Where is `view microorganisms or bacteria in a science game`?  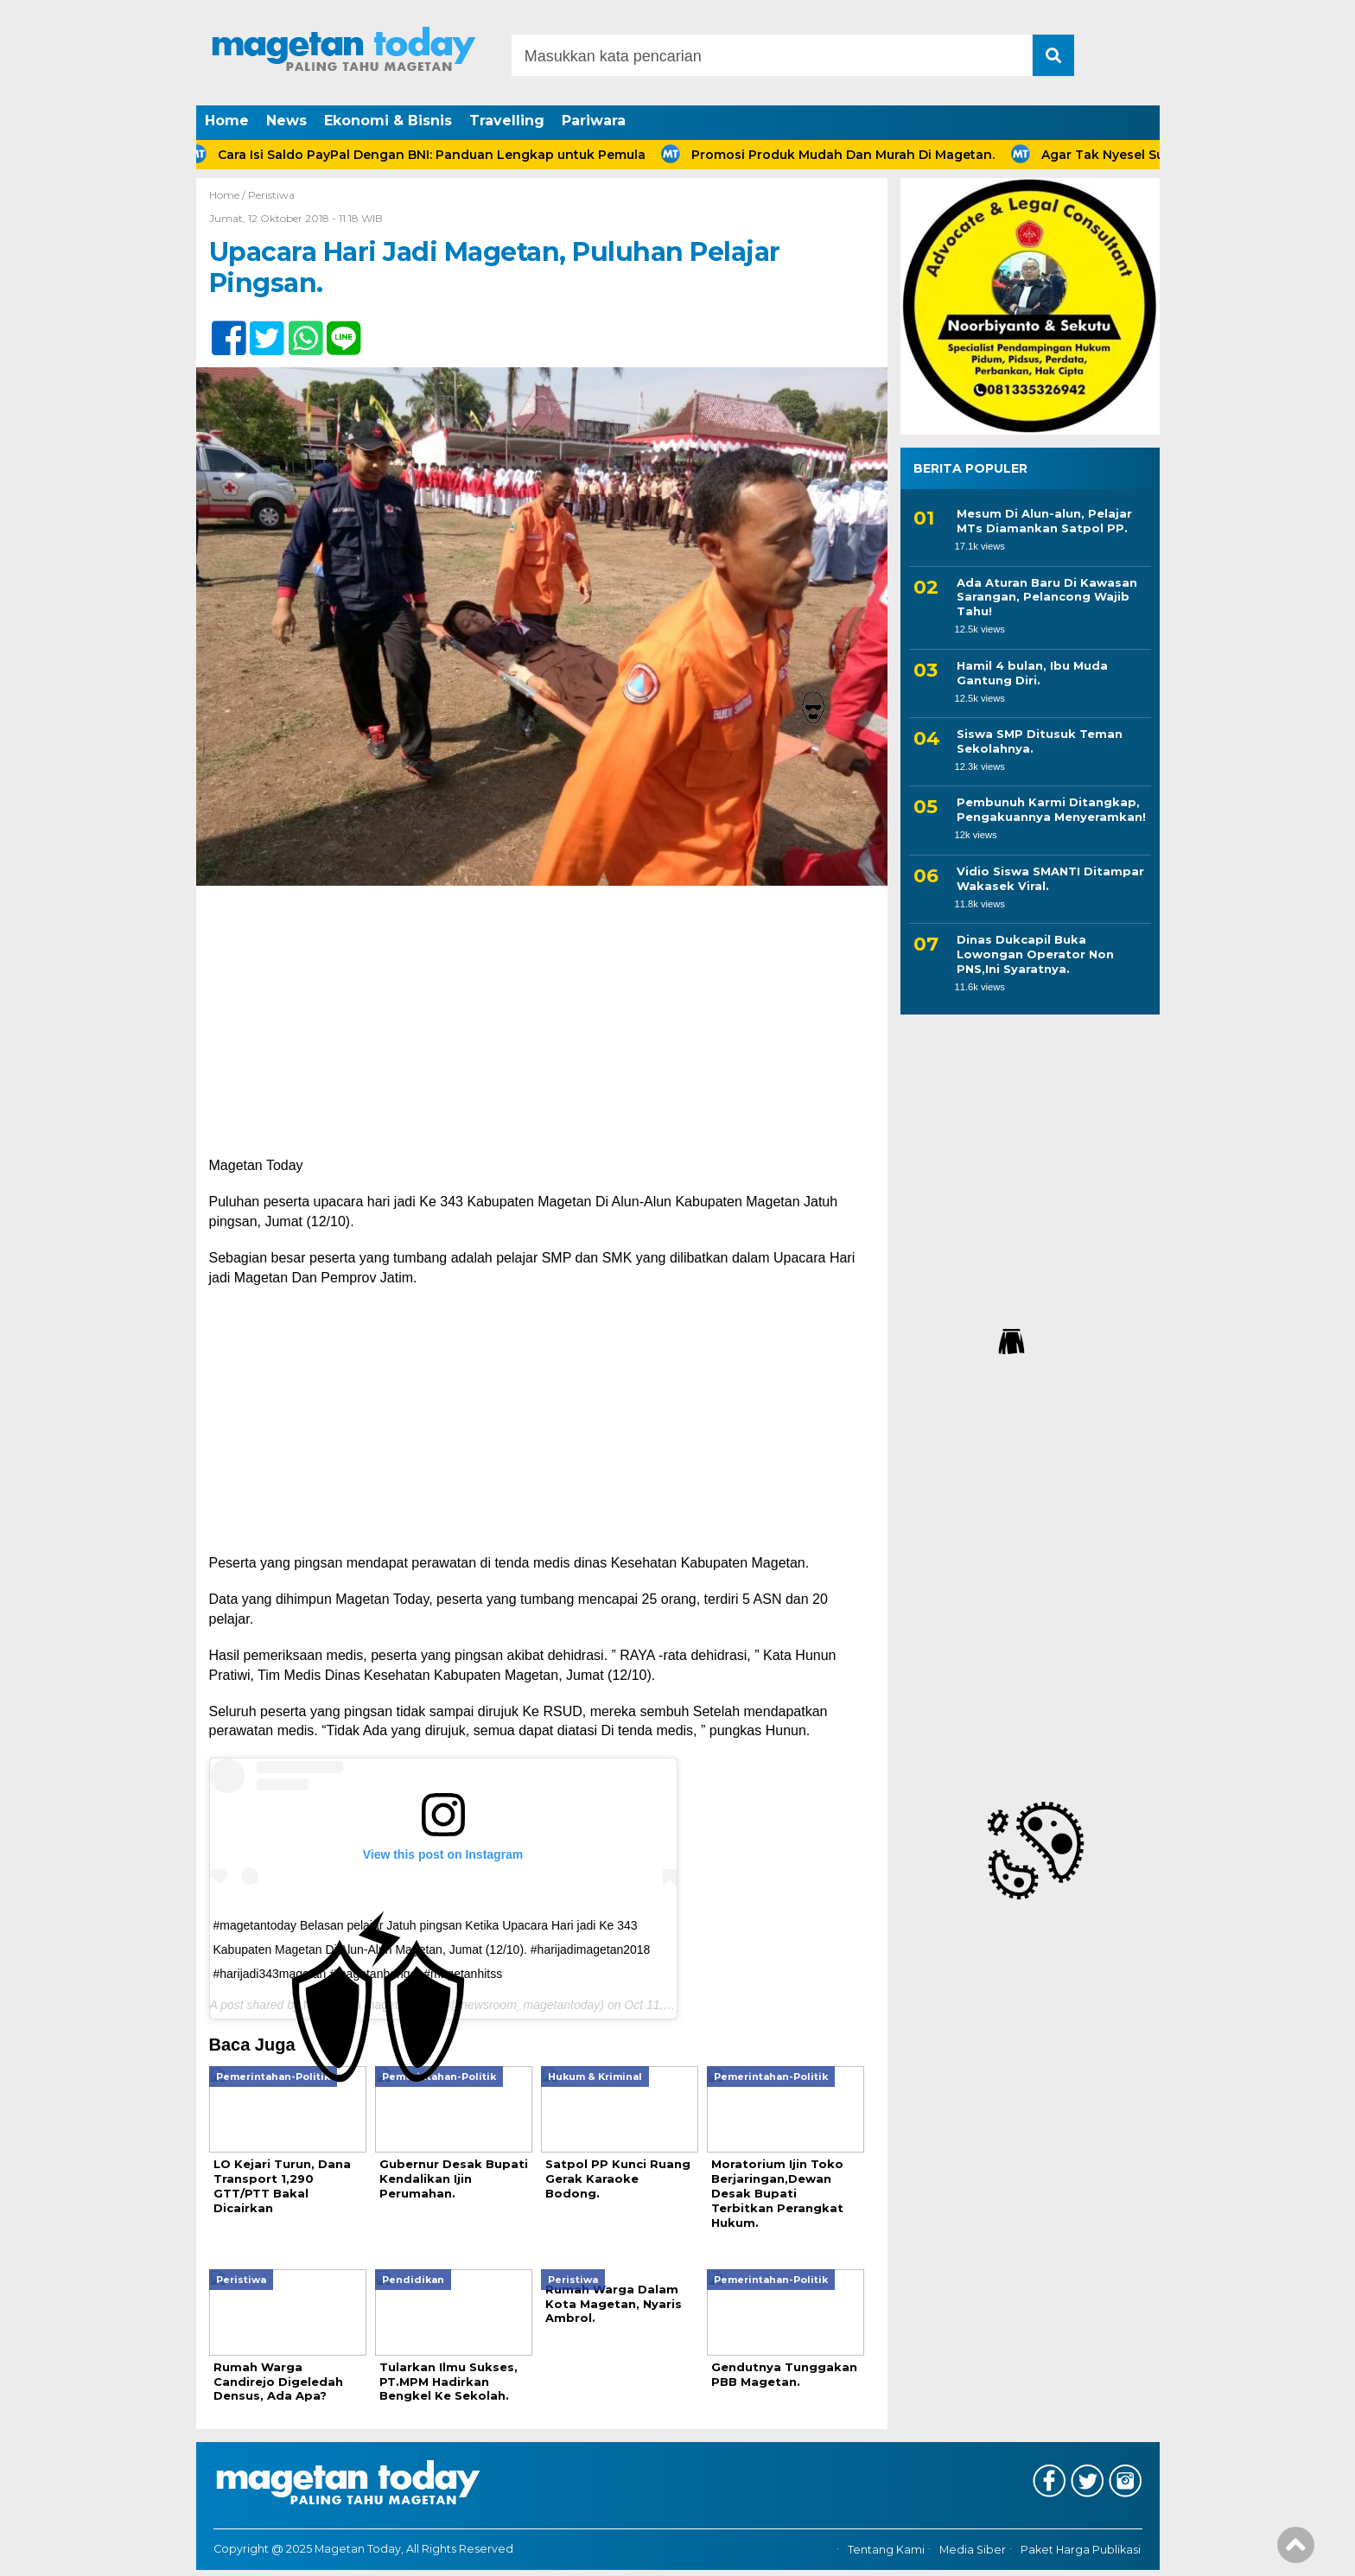 view microorganisms or bacteria in a science game is located at coordinates (1035, 1850).